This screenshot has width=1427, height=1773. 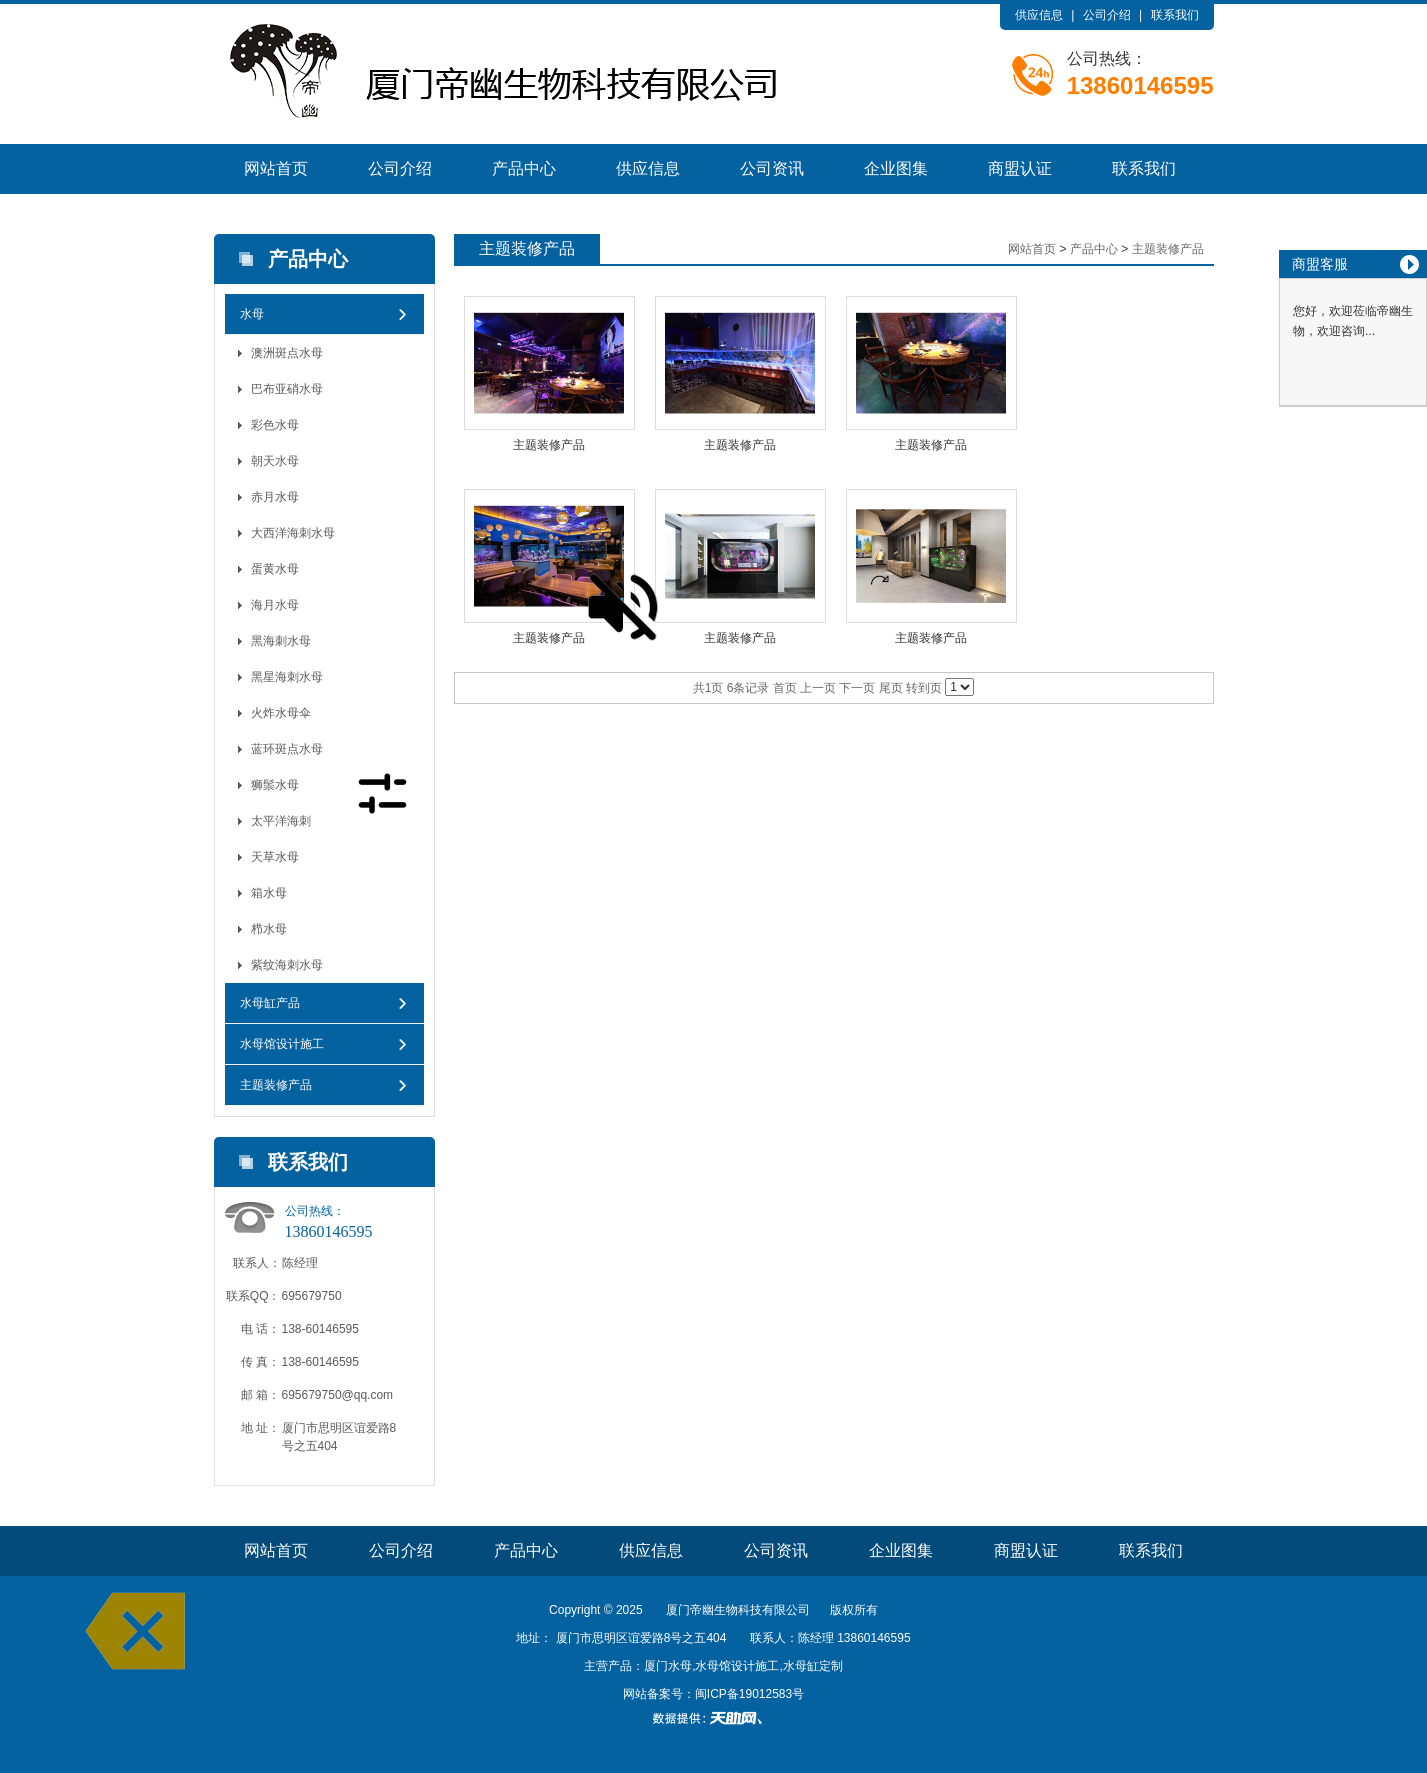 What do you see at coordinates (623, 607) in the screenshot?
I see `mute audio or sound` at bounding box center [623, 607].